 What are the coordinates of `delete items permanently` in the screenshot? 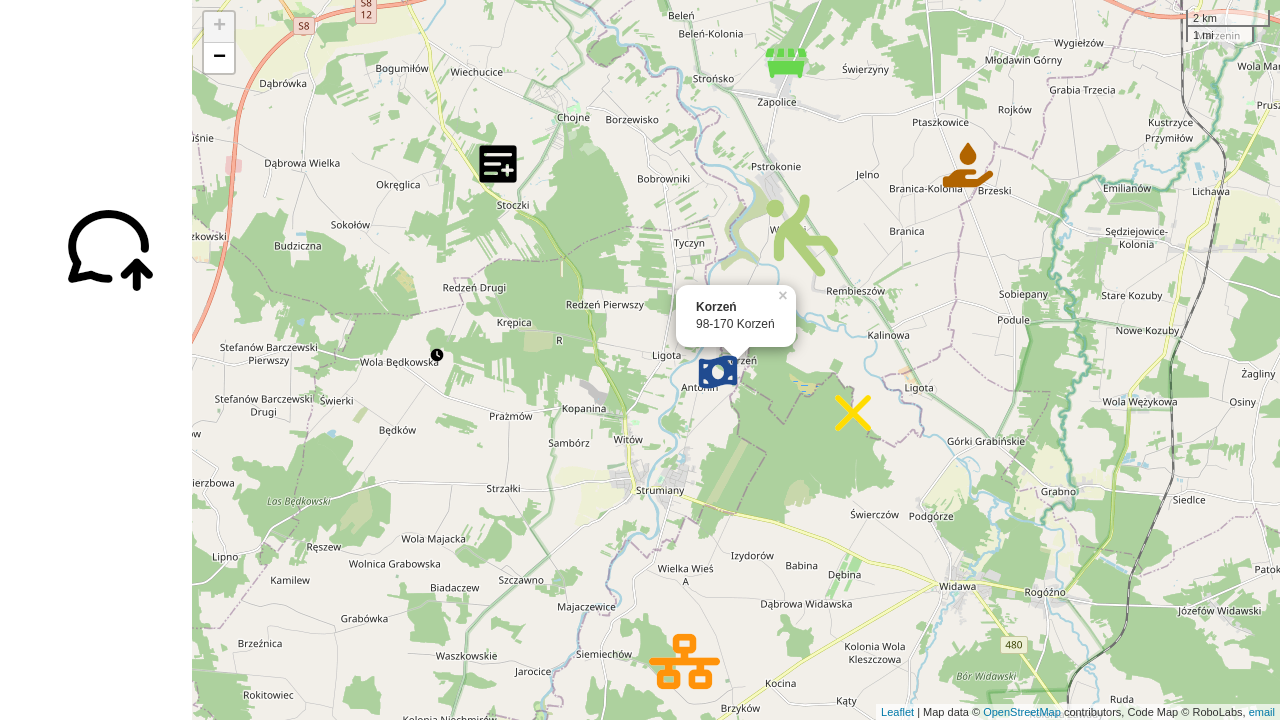 It's located at (786, 62).